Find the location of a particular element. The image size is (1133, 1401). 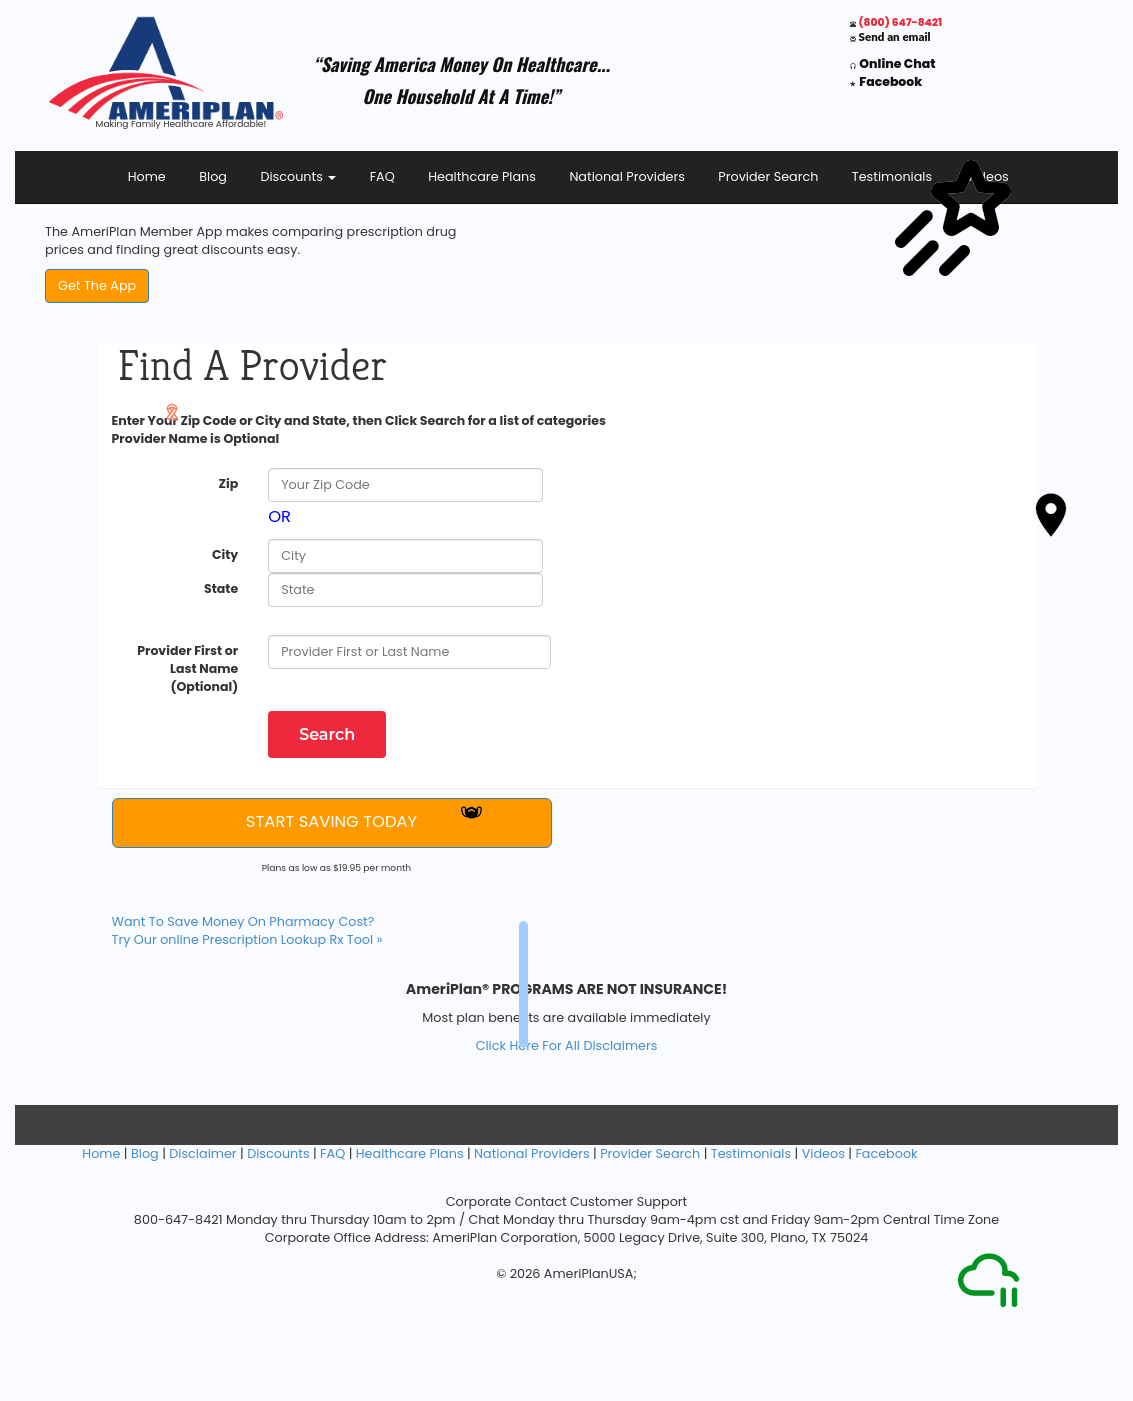

add to favorites or wishlist is located at coordinates (953, 218).